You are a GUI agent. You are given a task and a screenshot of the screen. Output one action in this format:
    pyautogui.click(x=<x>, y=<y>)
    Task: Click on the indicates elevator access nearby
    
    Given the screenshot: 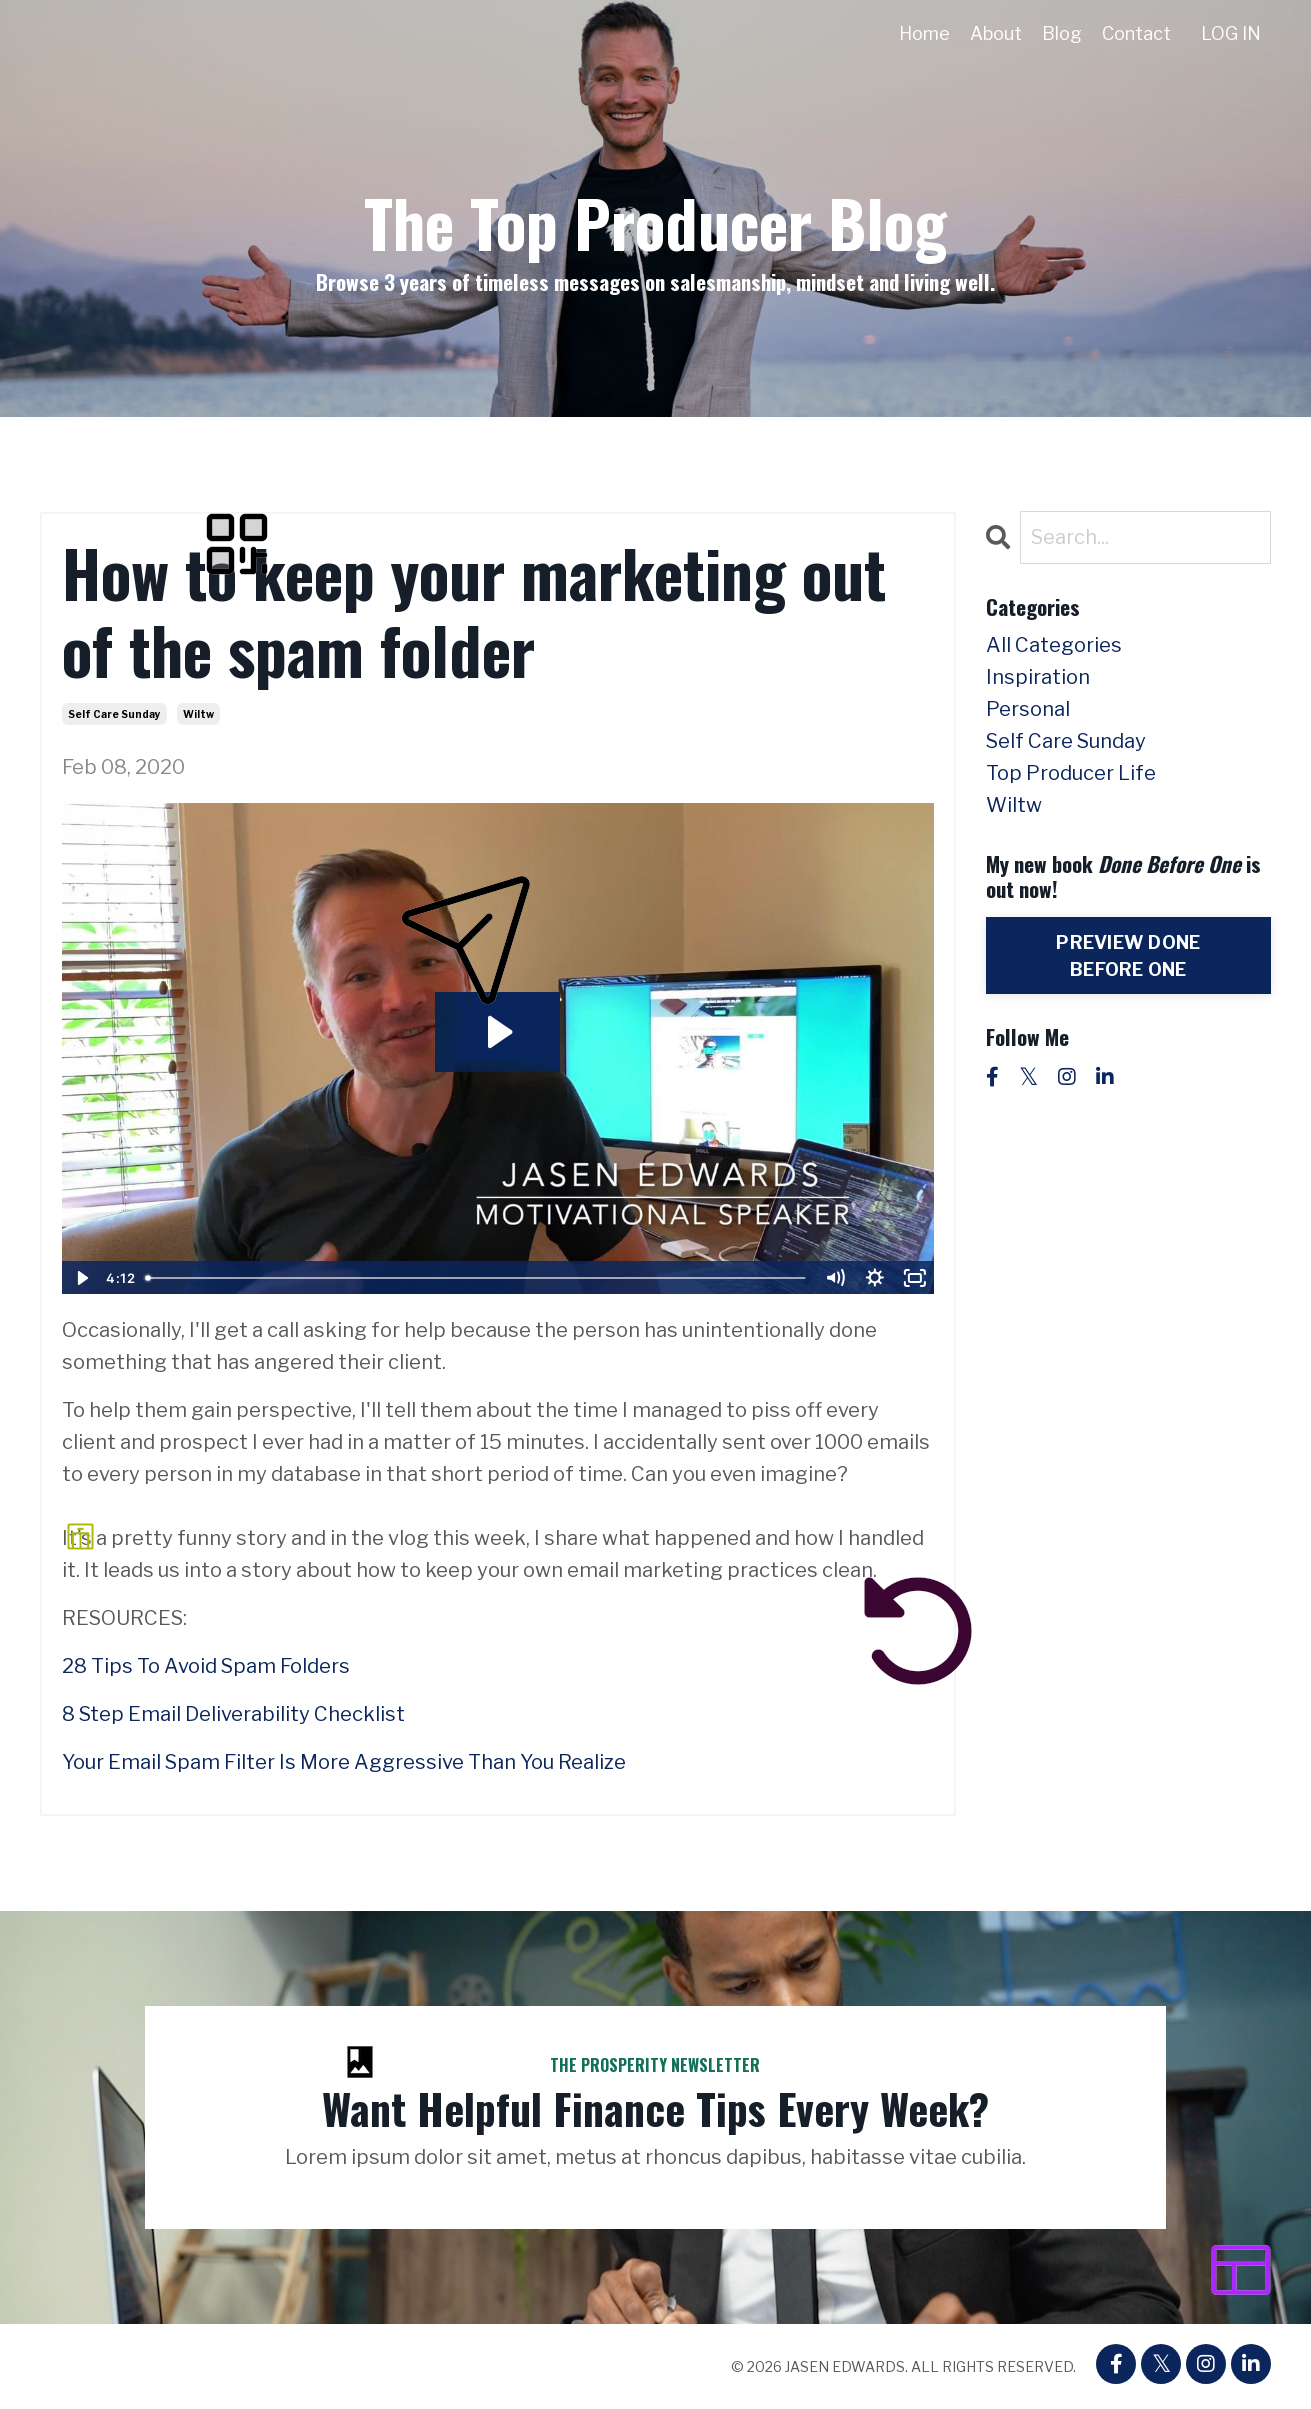 What is the action you would take?
    pyautogui.click(x=80, y=1536)
    